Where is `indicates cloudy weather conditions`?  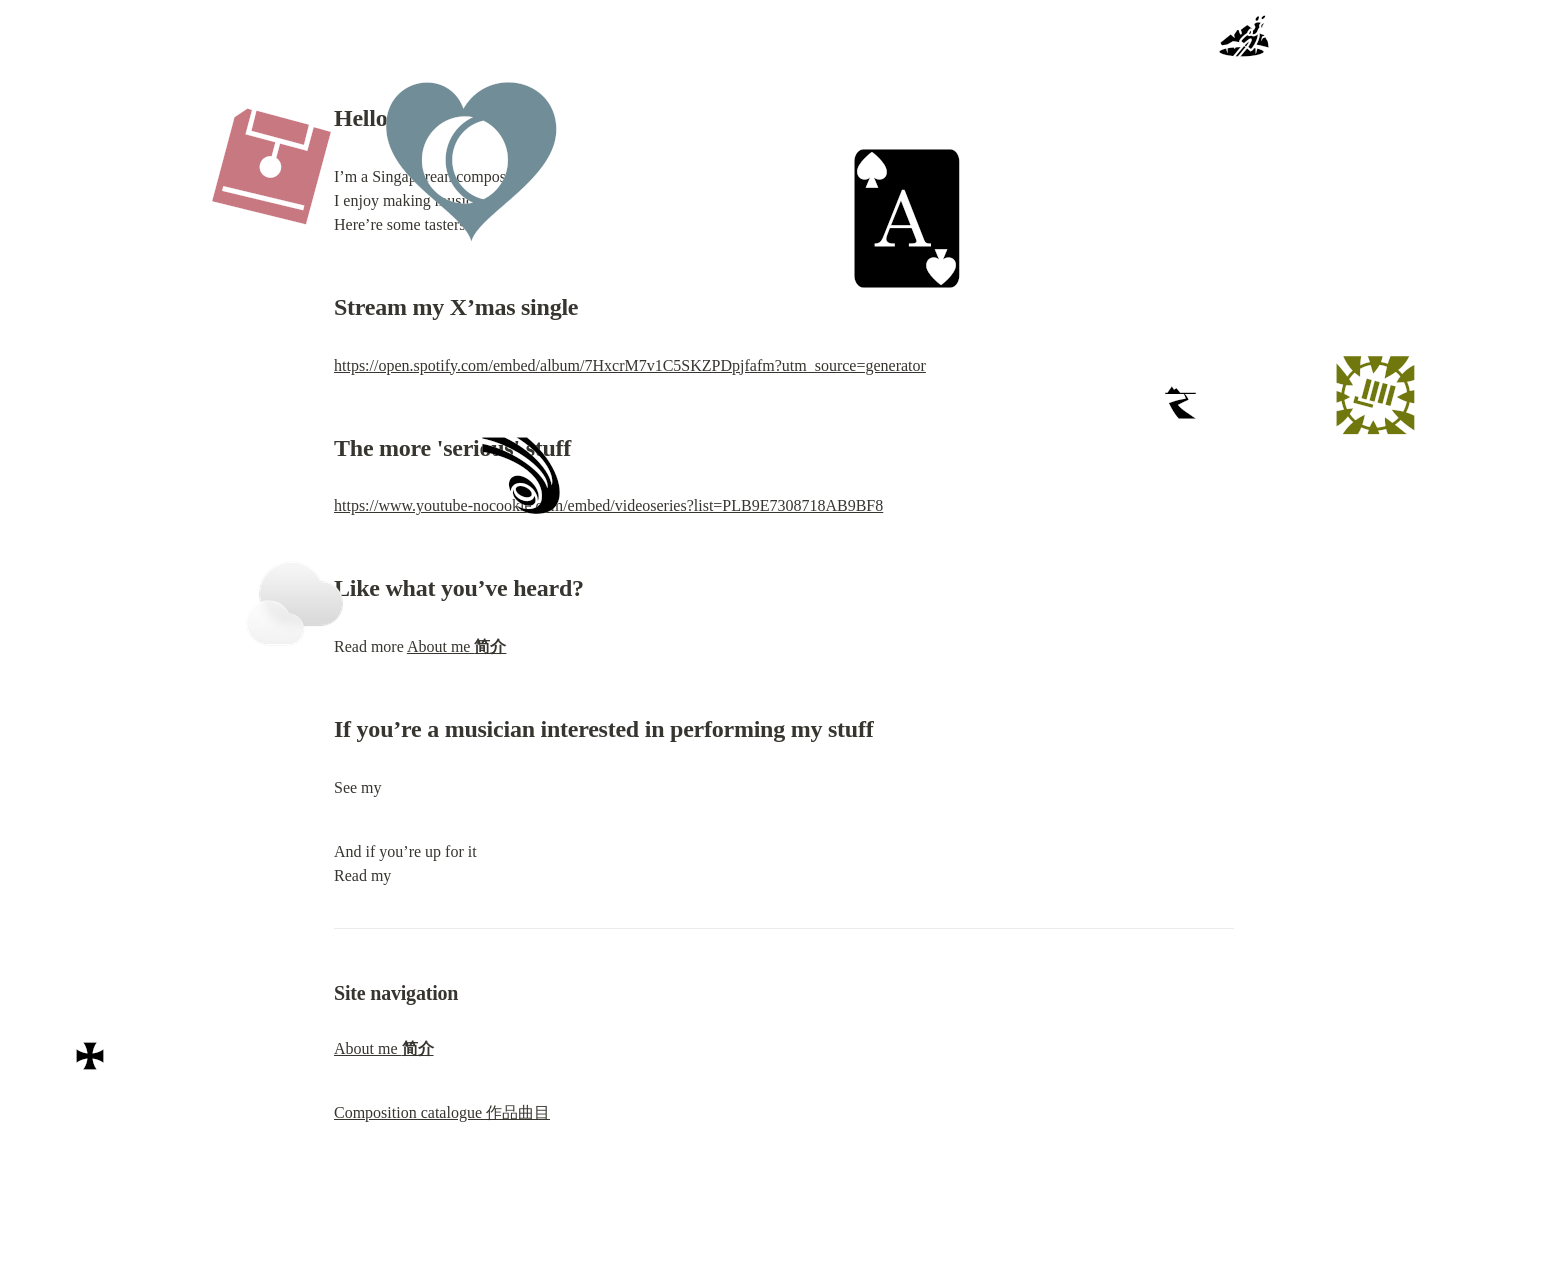
indicates cloudy weather conditions is located at coordinates (294, 603).